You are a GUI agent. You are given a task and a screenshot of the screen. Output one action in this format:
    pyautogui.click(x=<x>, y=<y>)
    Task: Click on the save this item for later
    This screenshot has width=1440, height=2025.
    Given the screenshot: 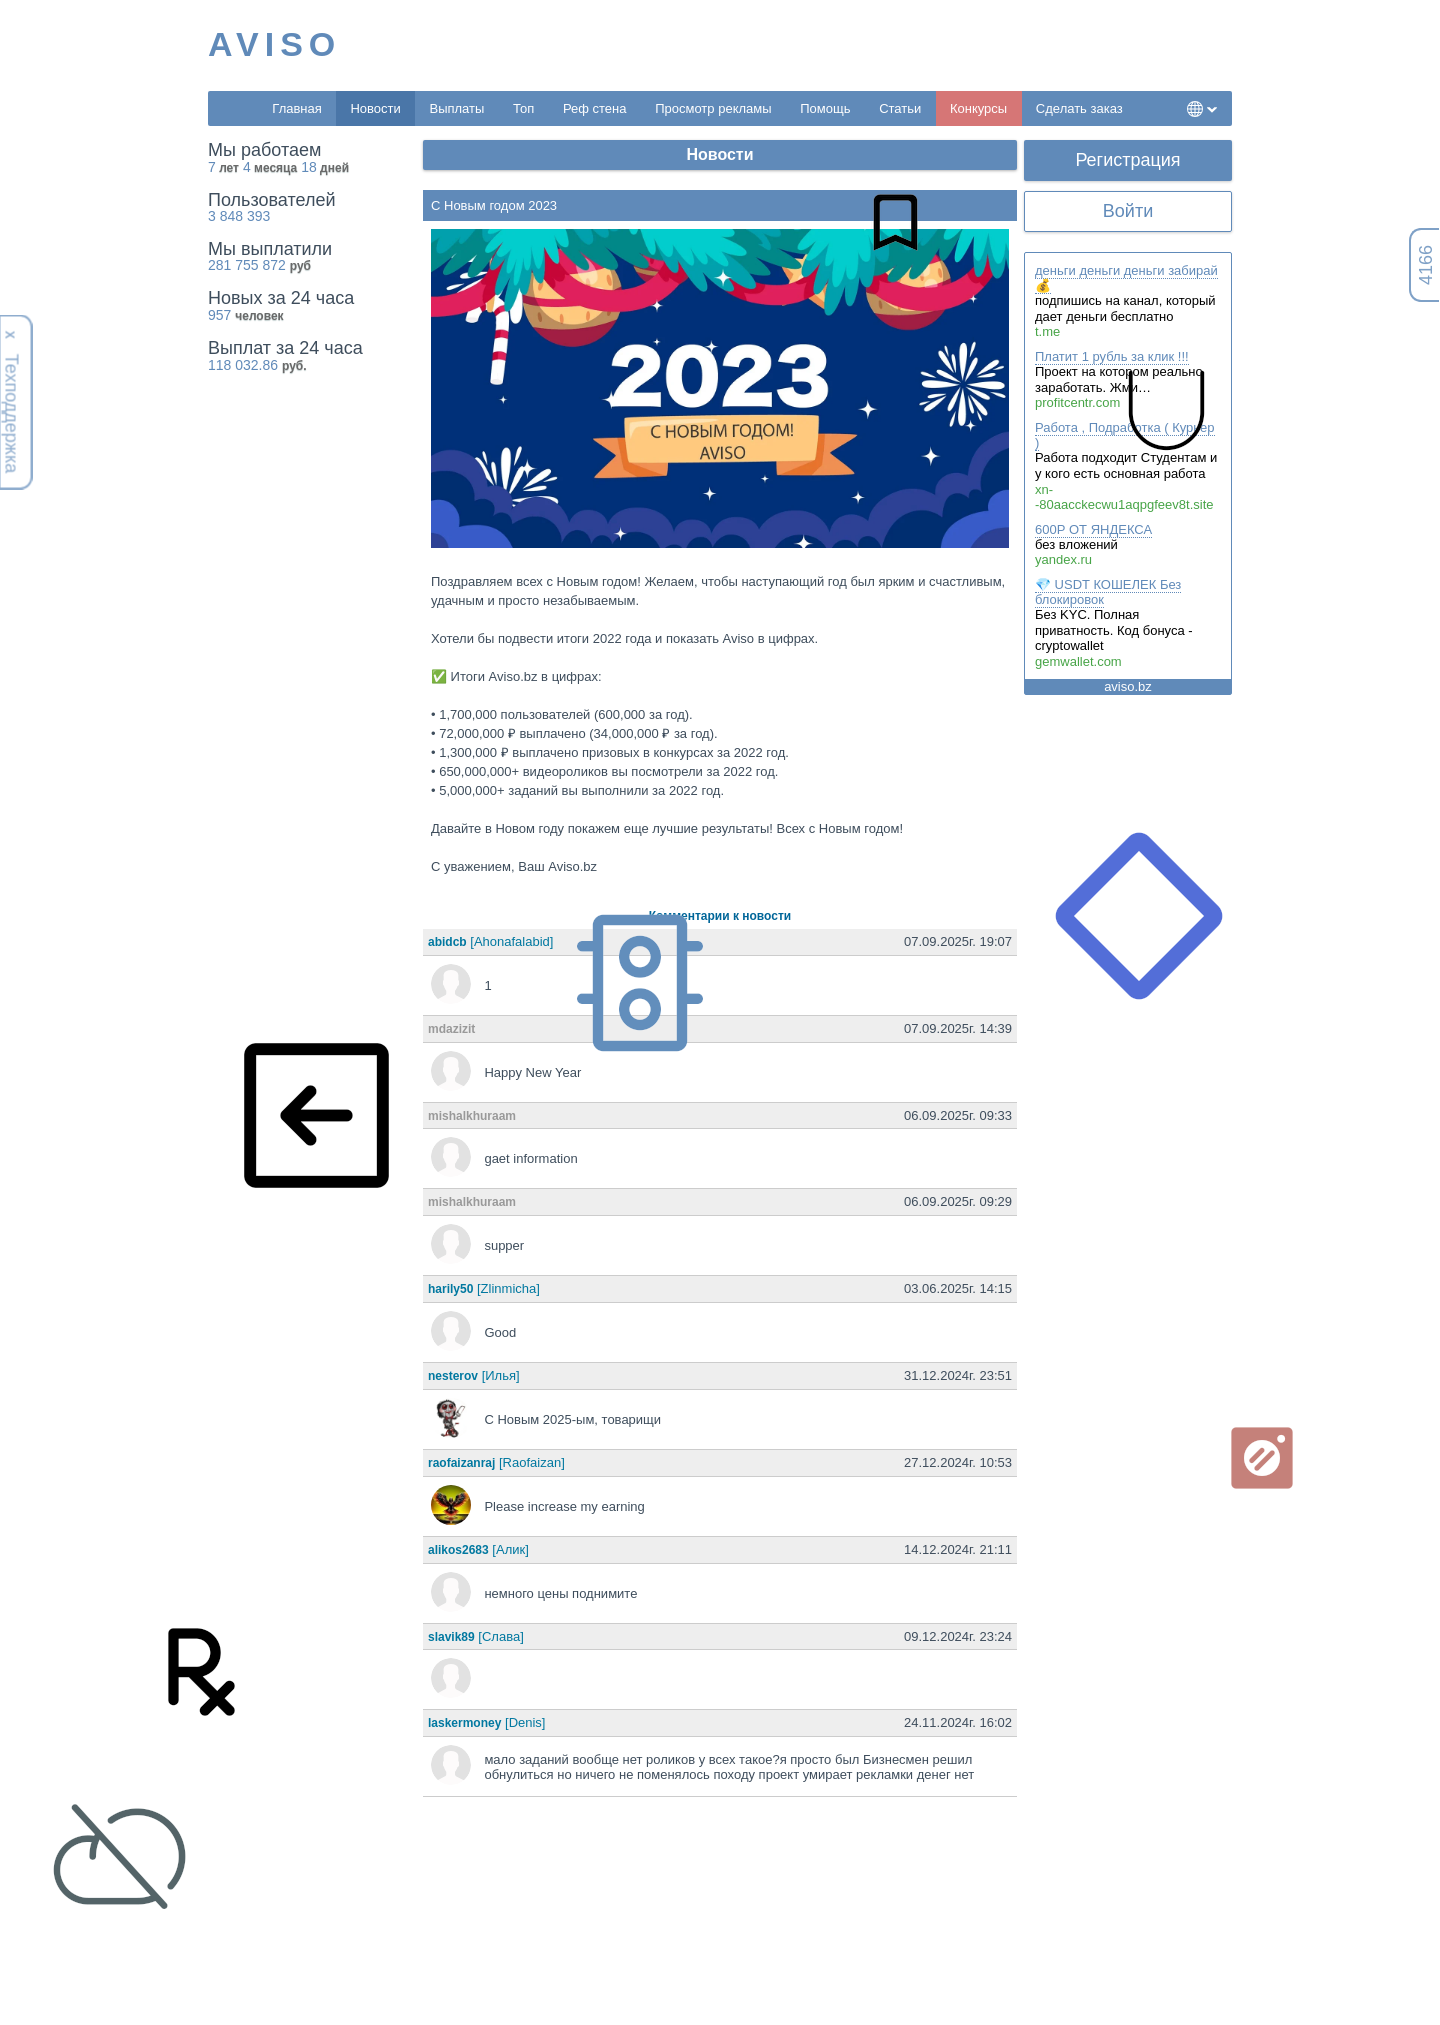 What is the action you would take?
    pyautogui.click(x=895, y=222)
    